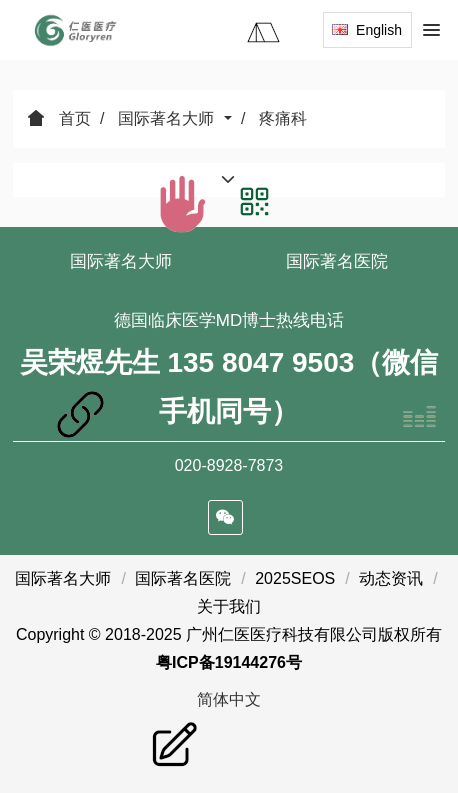 The image size is (458, 793). Describe the element at coordinates (174, 745) in the screenshot. I see `edit or compose a new document` at that location.